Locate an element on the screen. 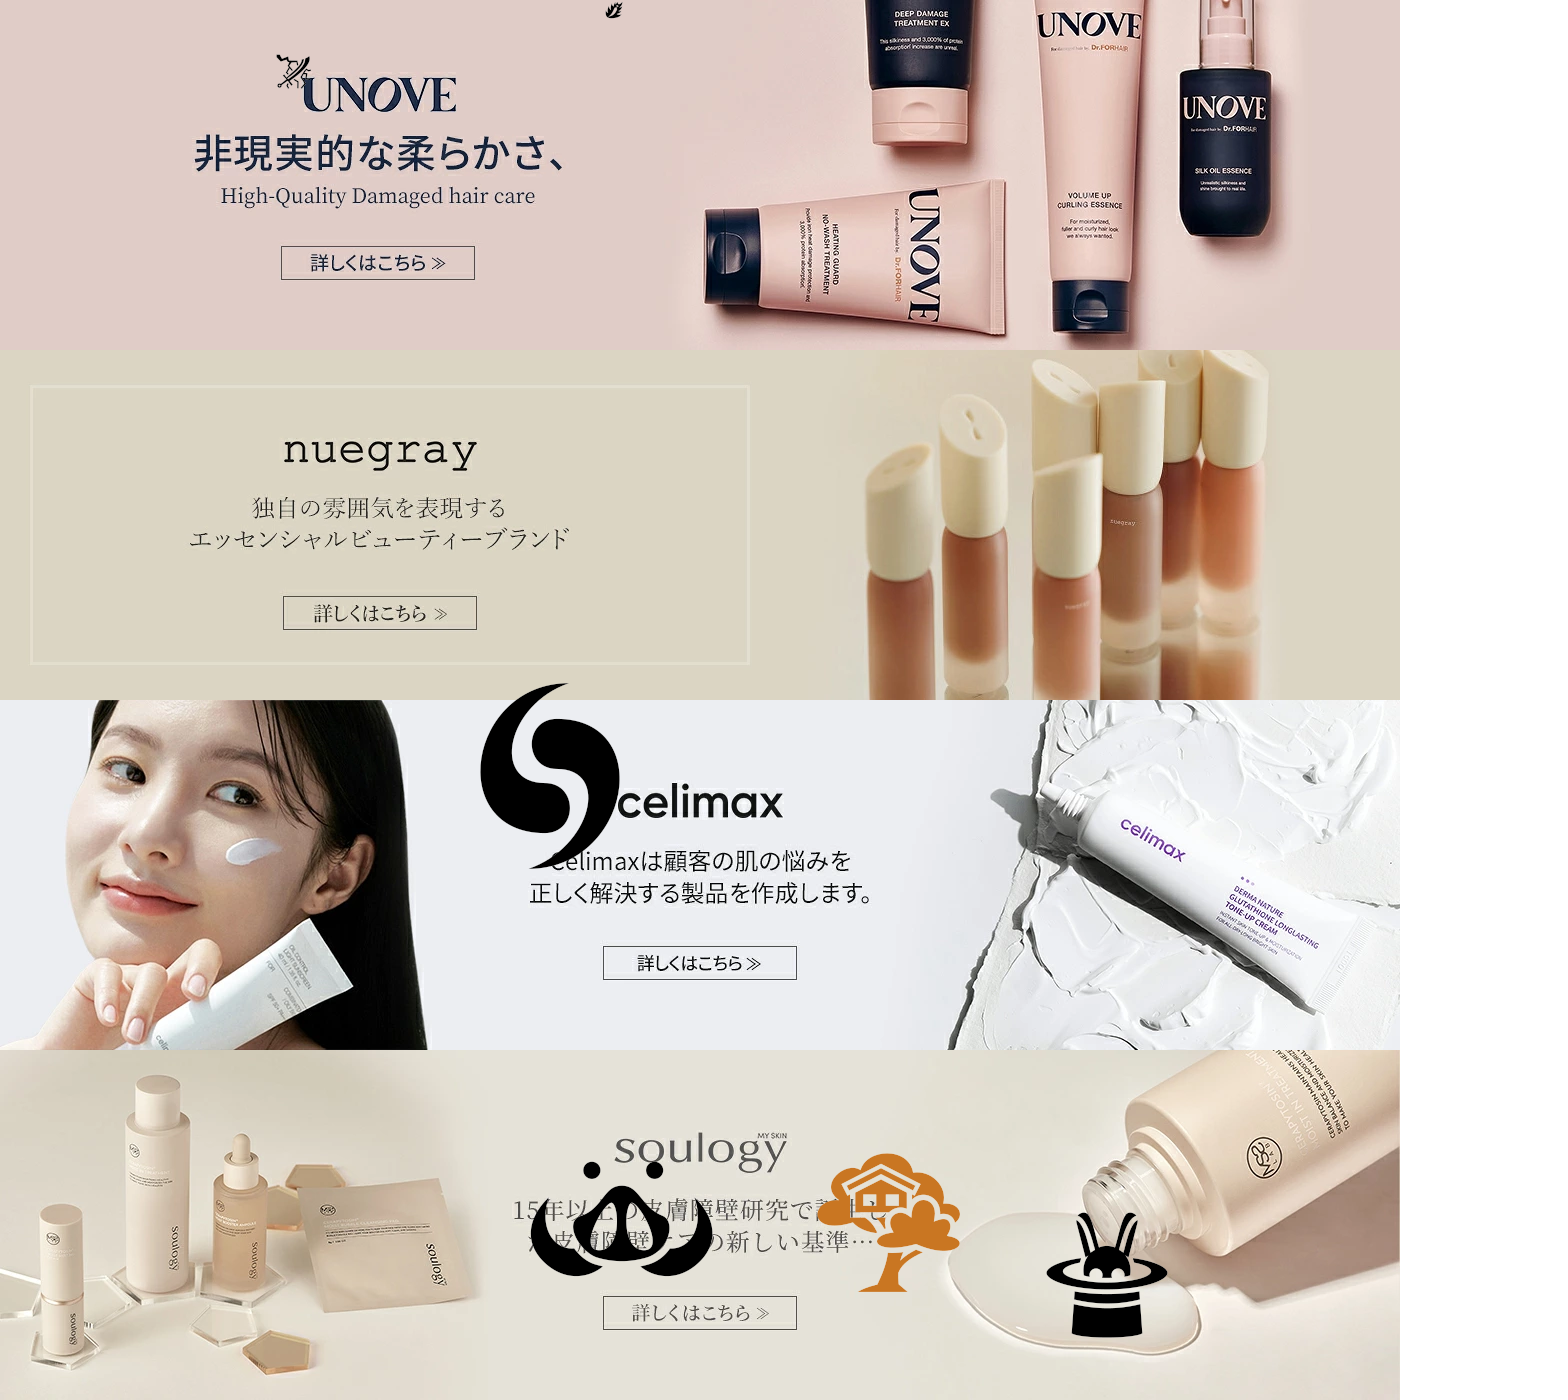 This screenshot has width=1568, height=1400. access treehouse or hideout feature is located at coordinates (890, 1221).